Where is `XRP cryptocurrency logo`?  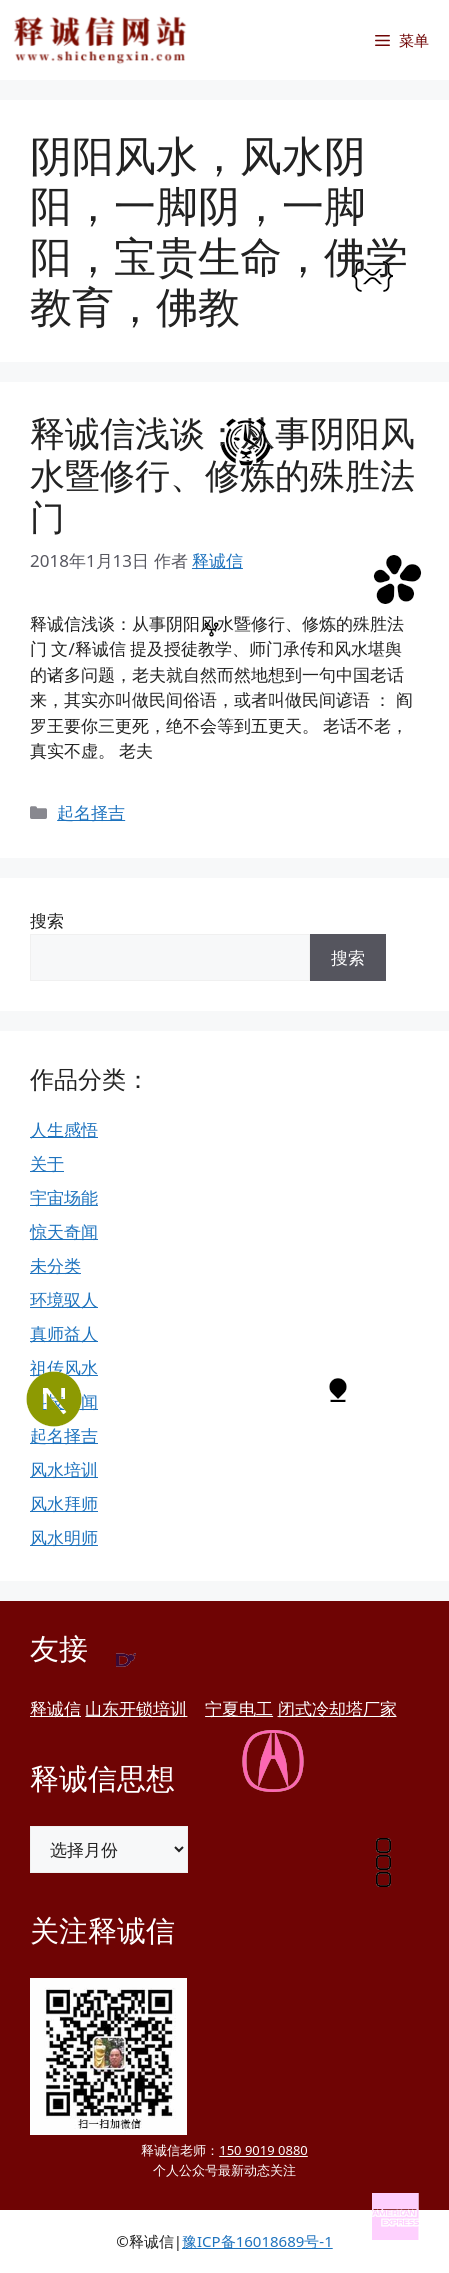 XRP cryptocurrency logo is located at coordinates (372, 276).